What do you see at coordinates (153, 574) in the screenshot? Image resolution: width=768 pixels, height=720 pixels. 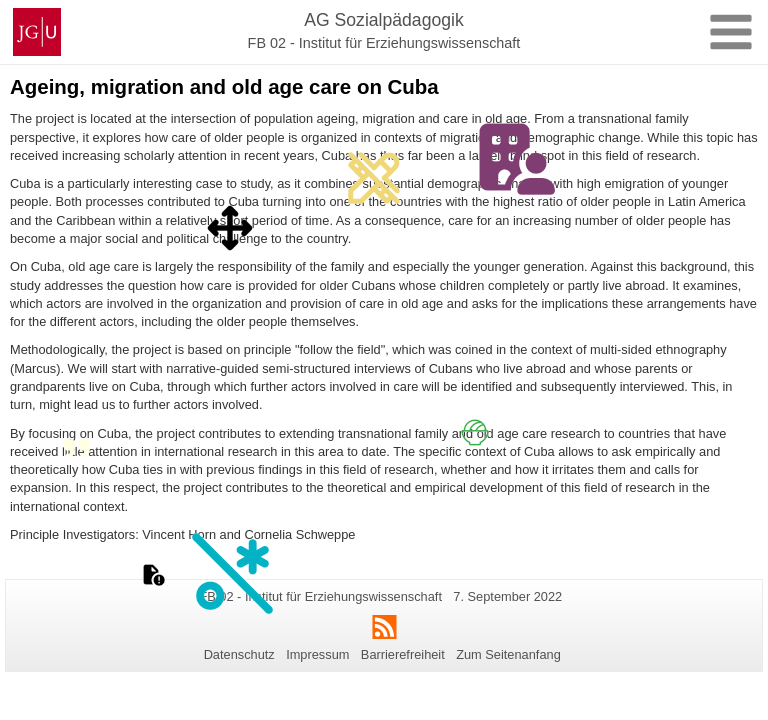 I see `file error or issue detected` at bounding box center [153, 574].